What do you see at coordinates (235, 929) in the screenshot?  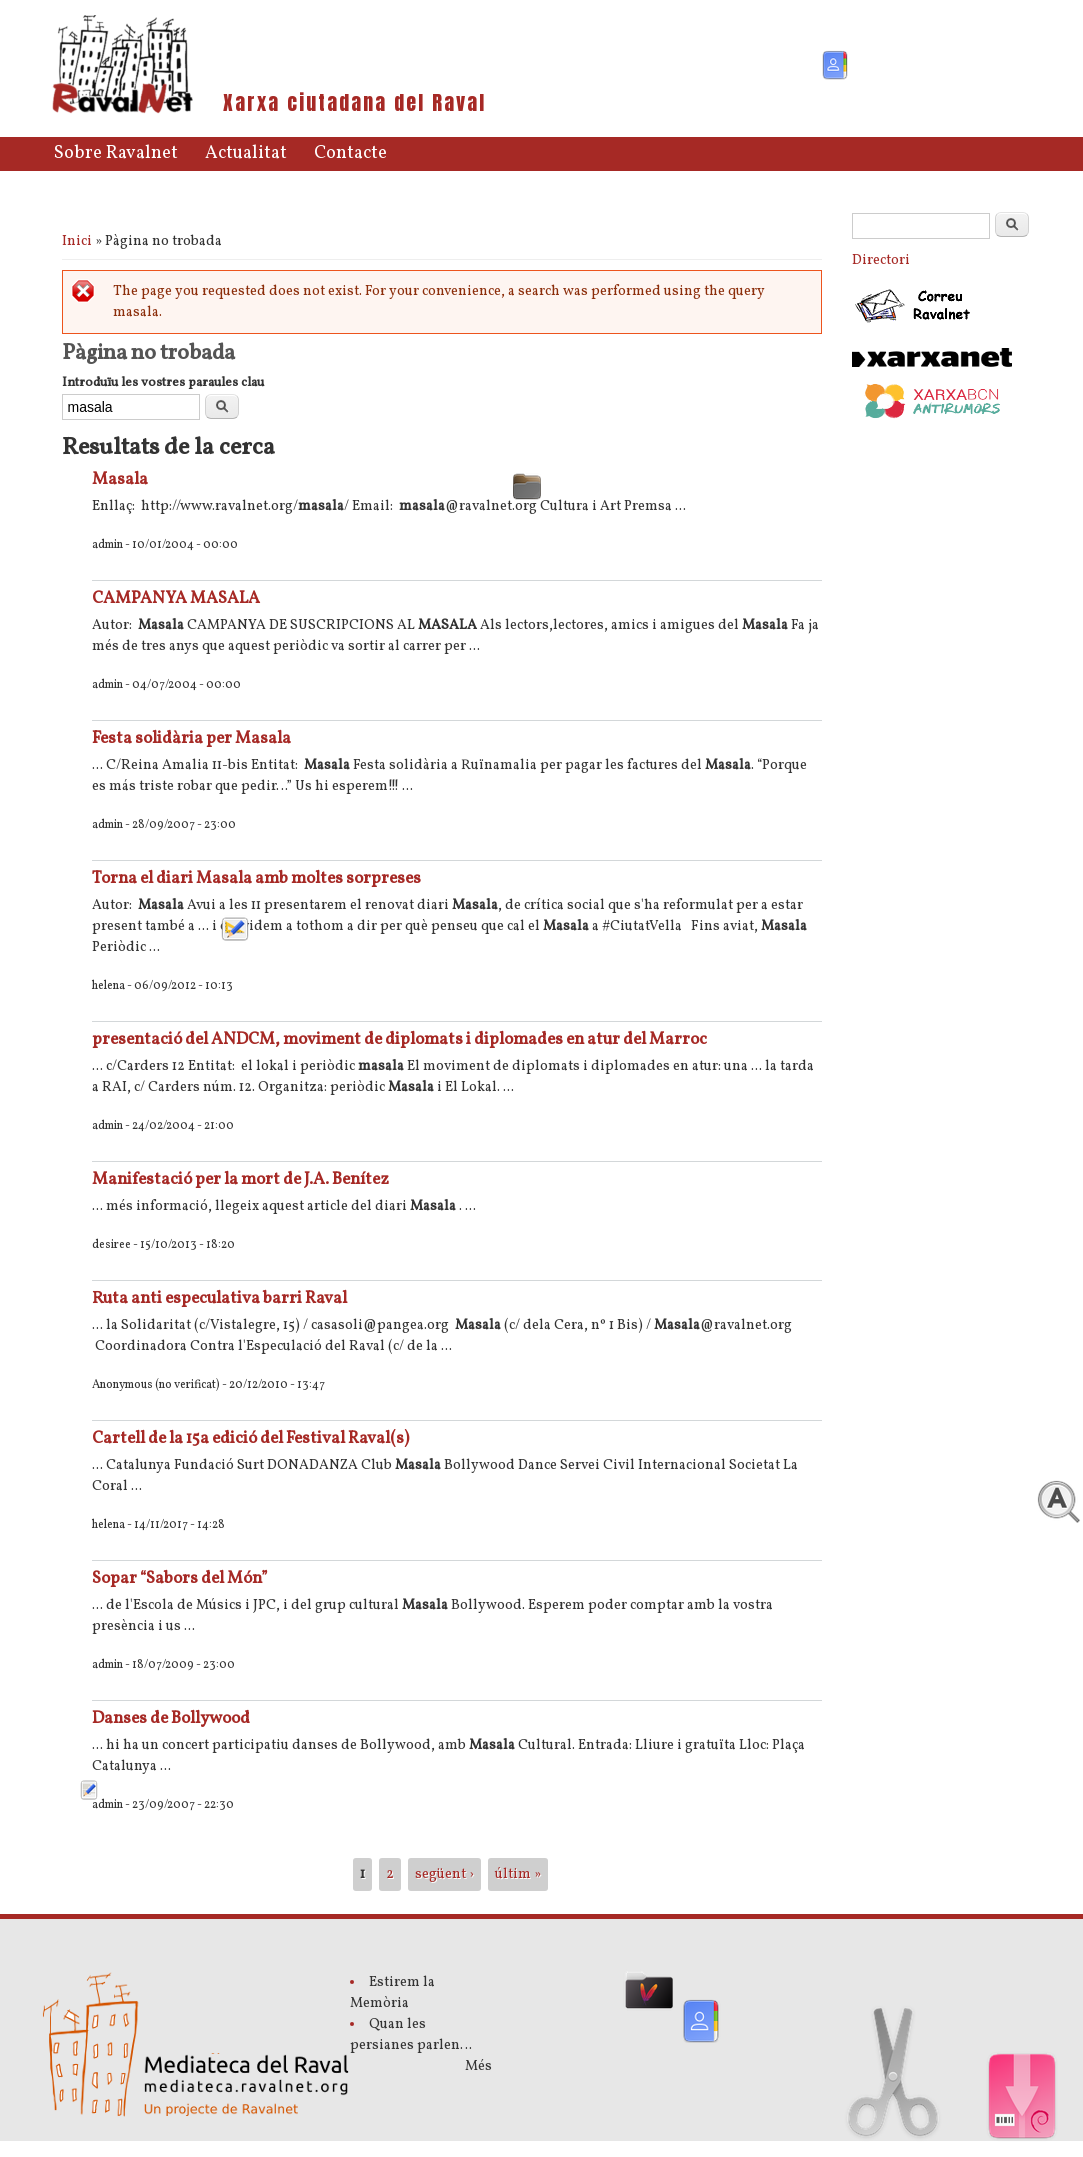 I see `access utility and accessory applications` at bounding box center [235, 929].